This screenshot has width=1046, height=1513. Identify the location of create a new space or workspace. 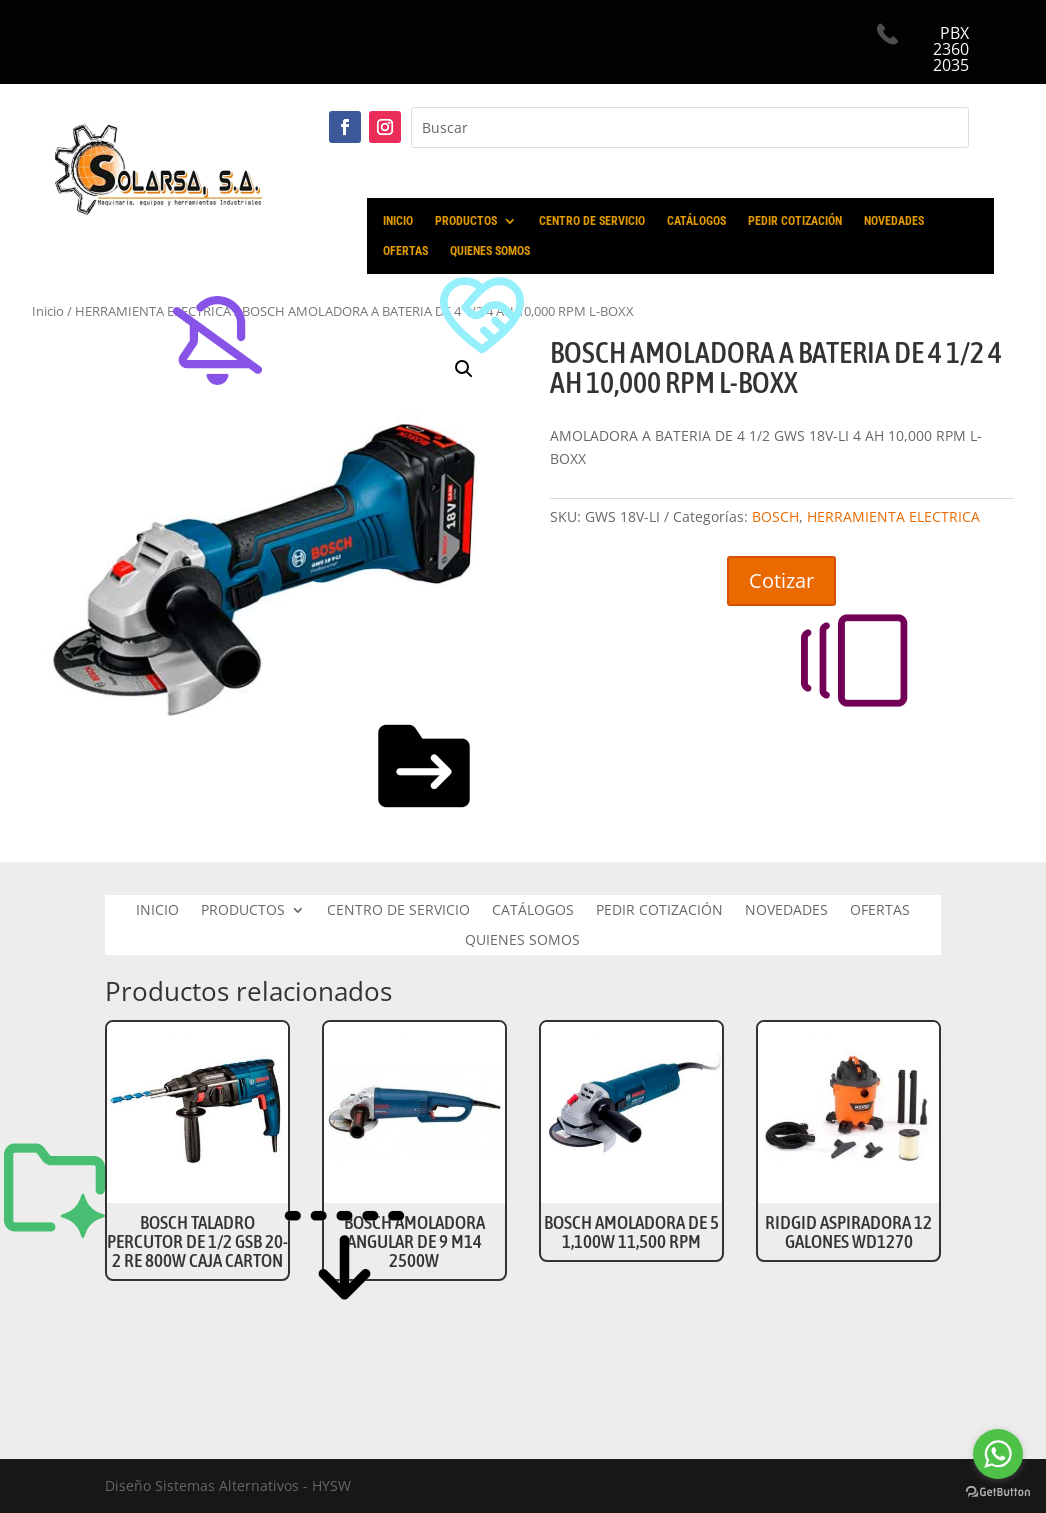
(54, 1187).